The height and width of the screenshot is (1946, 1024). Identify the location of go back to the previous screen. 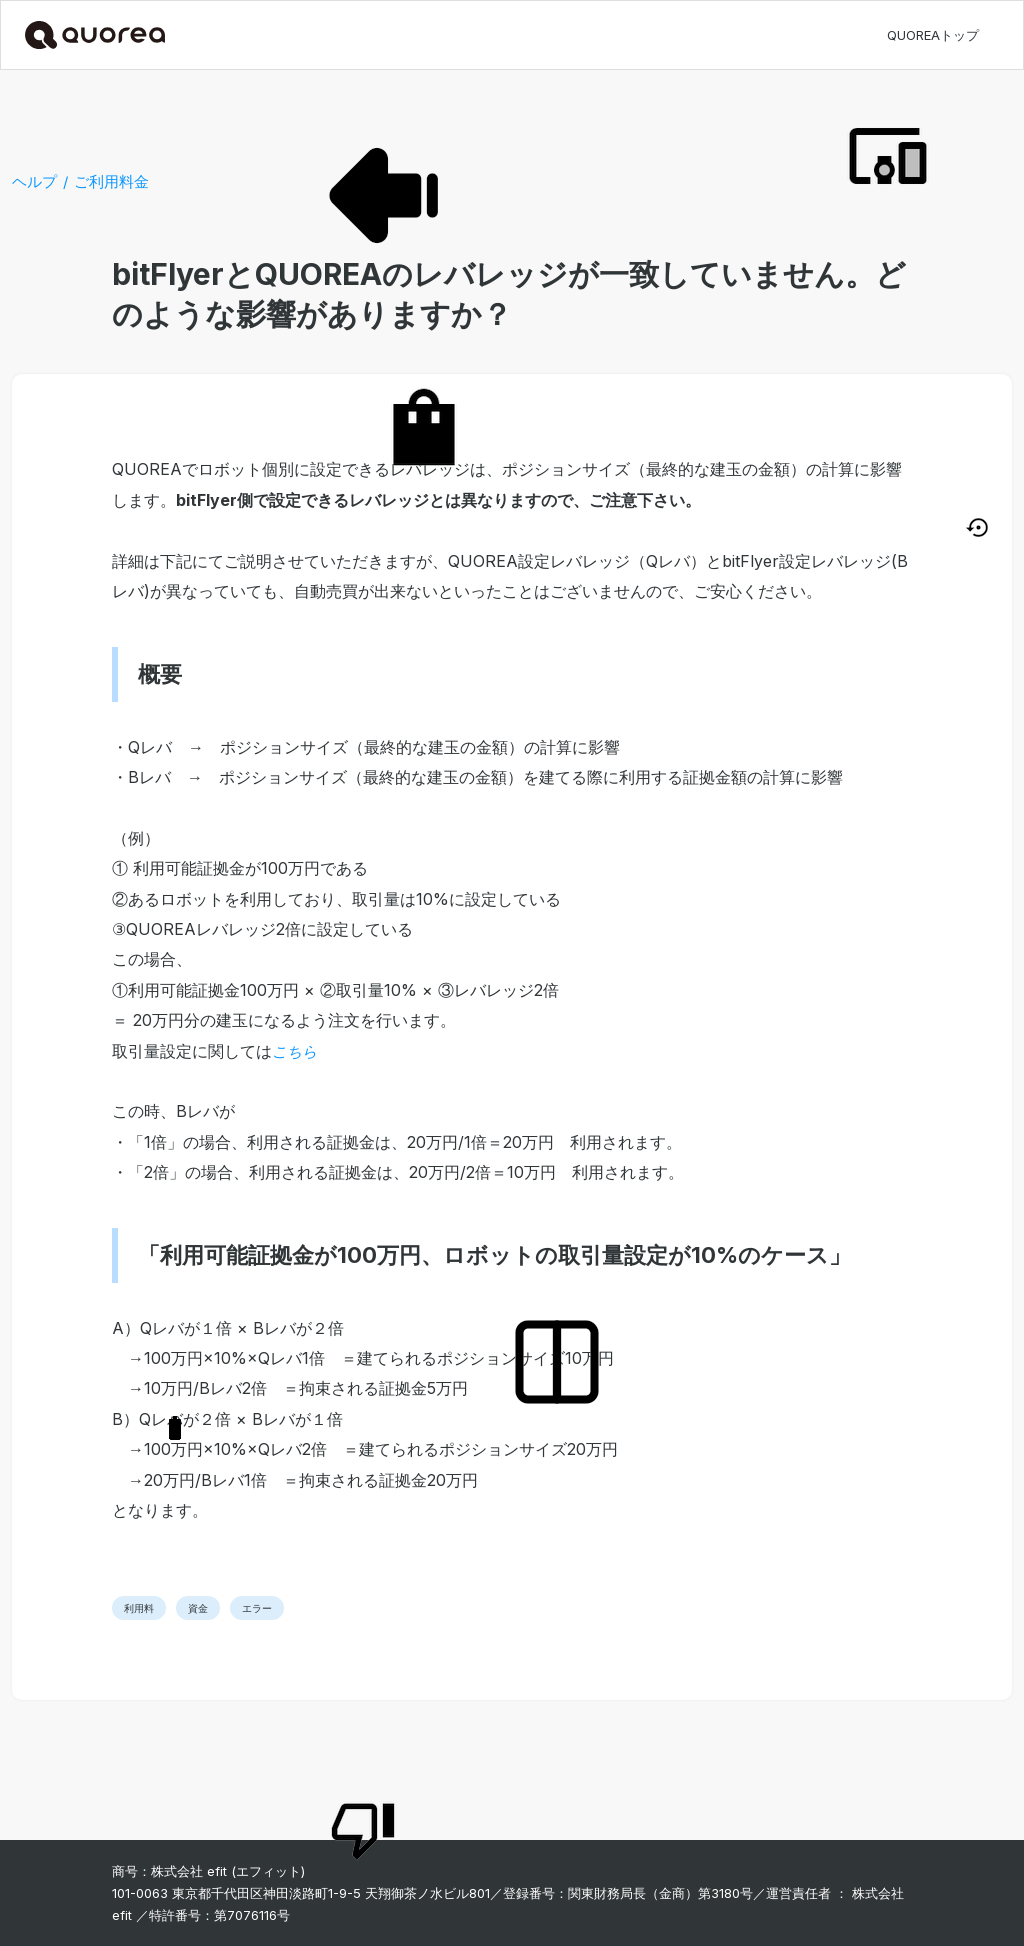
(382, 195).